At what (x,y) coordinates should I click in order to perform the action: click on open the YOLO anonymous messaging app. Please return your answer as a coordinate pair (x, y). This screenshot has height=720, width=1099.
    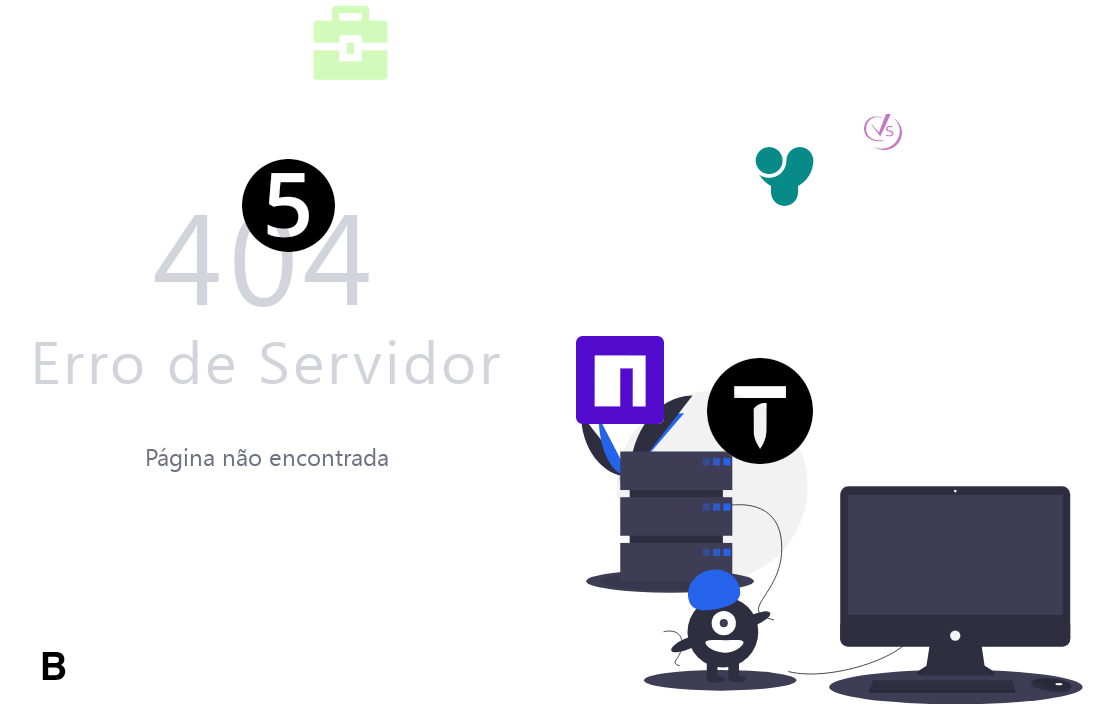
    Looking at the image, I should click on (784, 176).